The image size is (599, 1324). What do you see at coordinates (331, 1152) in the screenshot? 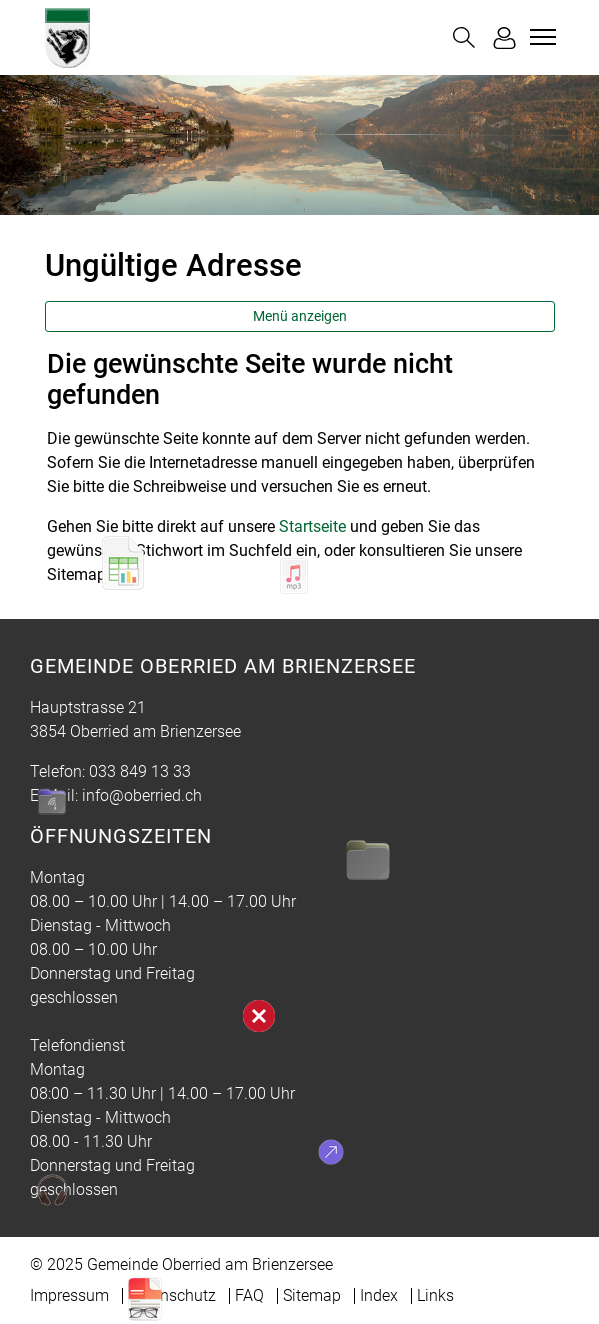
I see `indicates a symbolic link or shortcut to another file` at bounding box center [331, 1152].